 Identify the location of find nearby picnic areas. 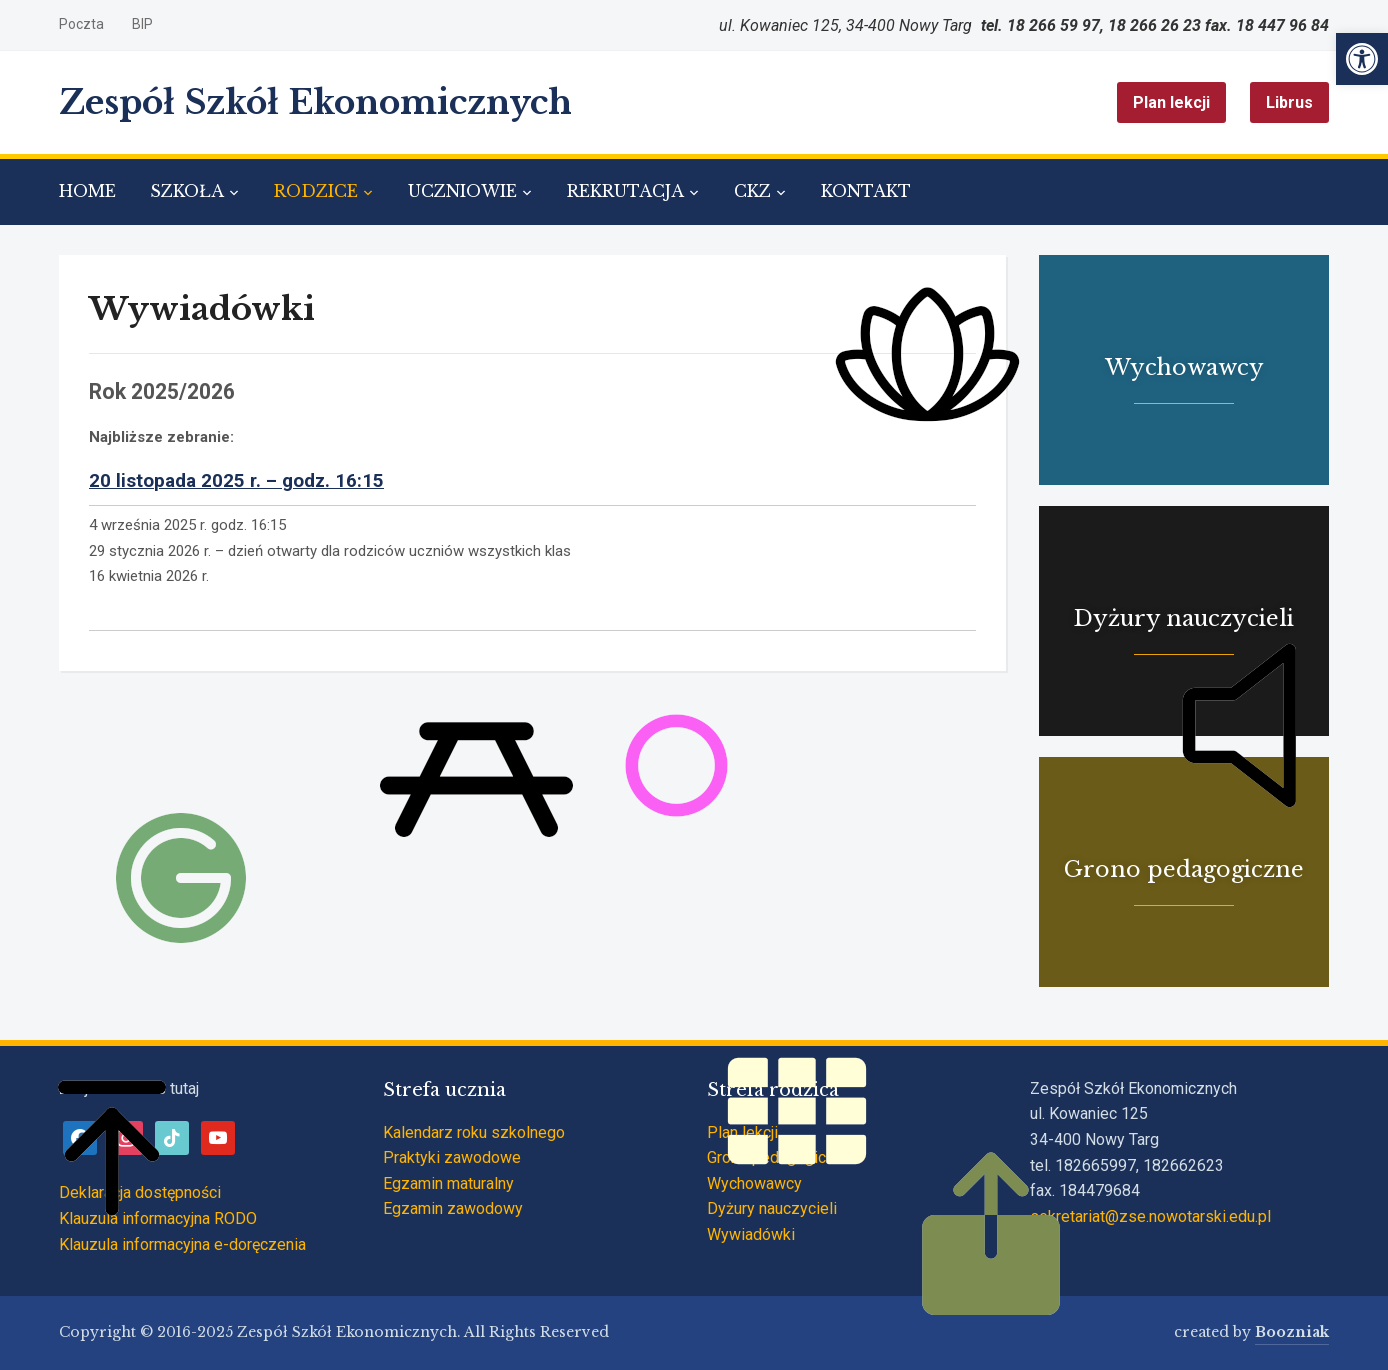
(476, 779).